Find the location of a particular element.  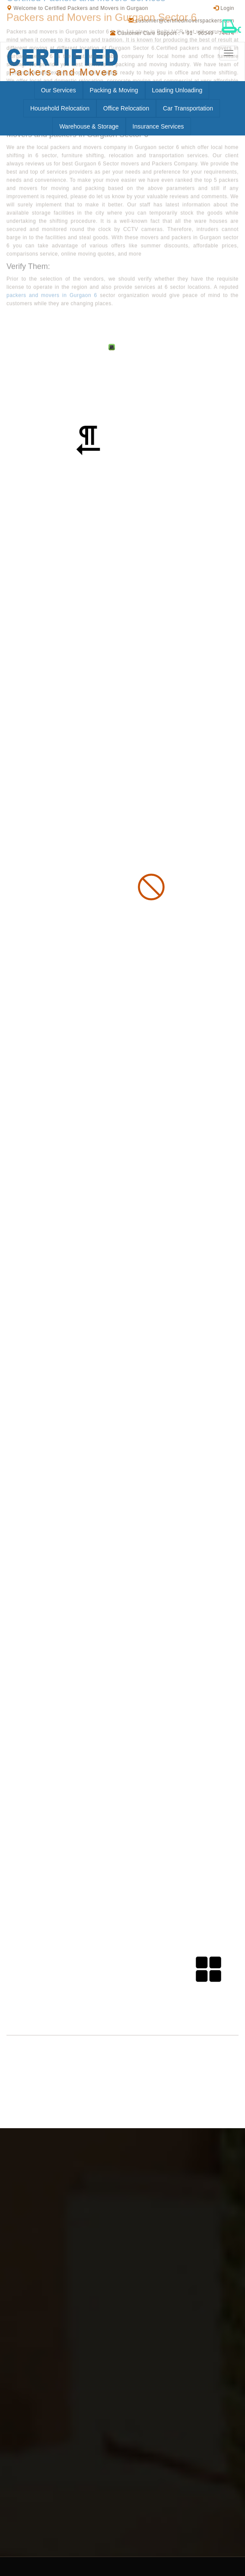

indicates a blocked or prohibited action is located at coordinates (151, 887).